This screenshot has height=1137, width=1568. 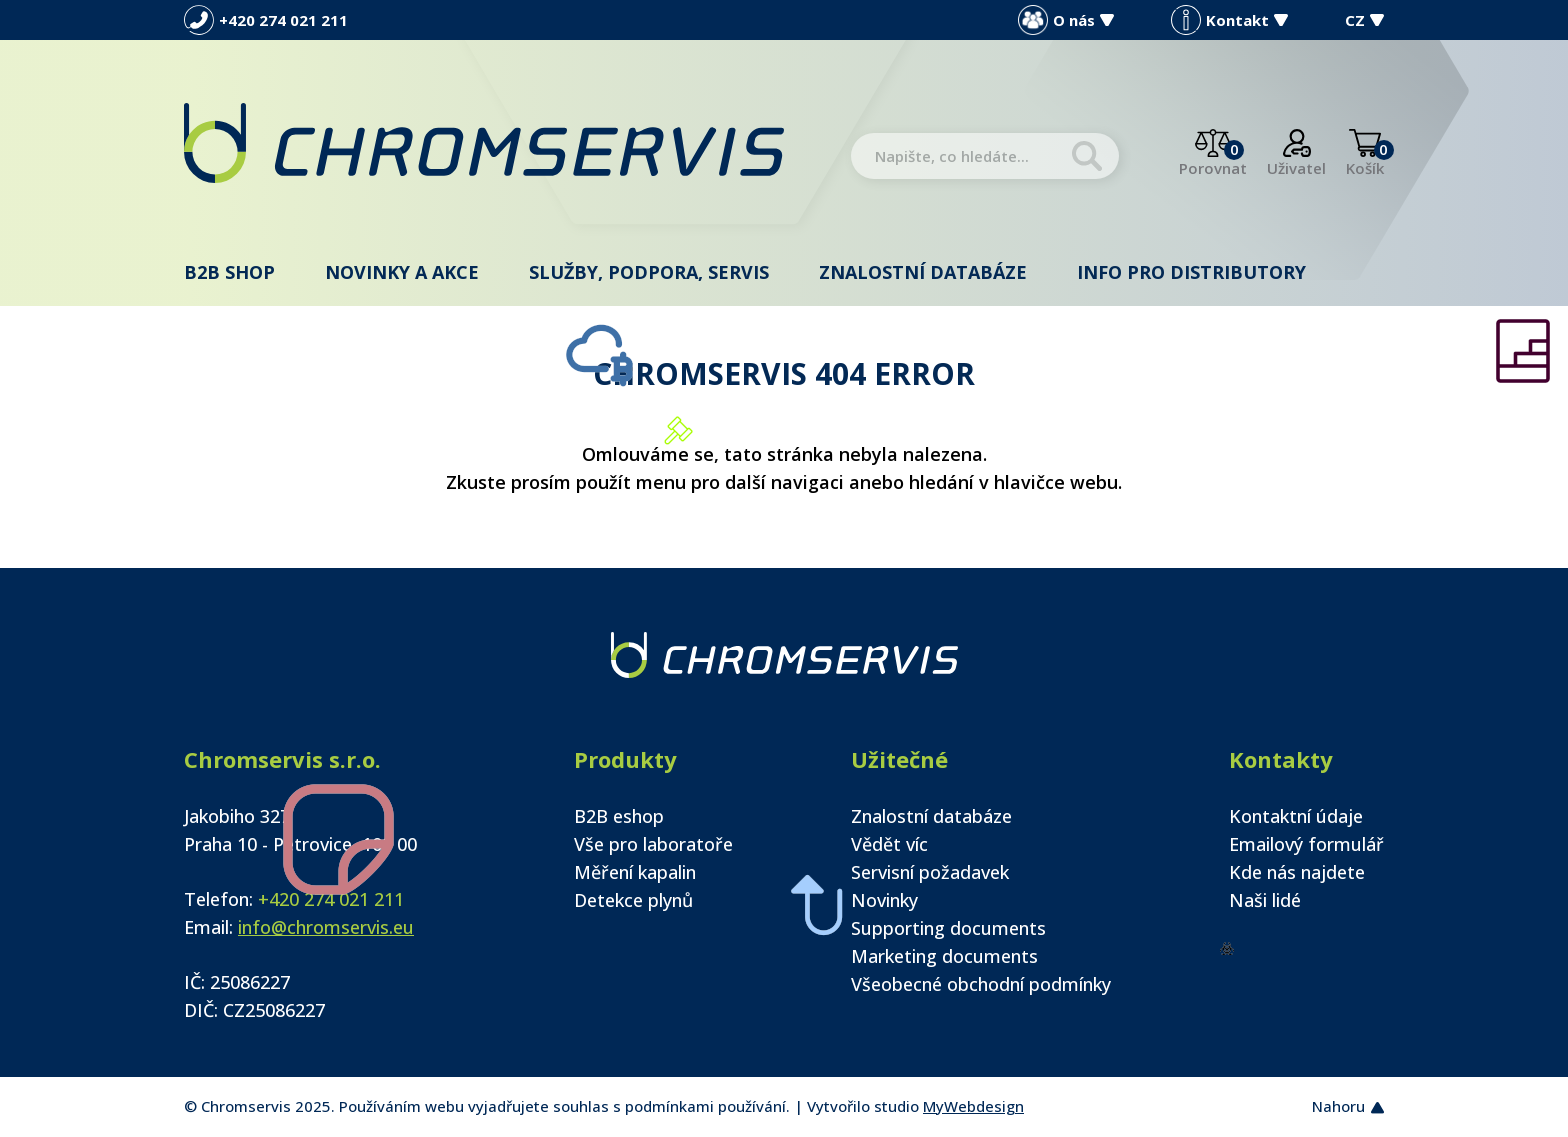 What do you see at coordinates (1227, 949) in the screenshot?
I see `indicates hazardous or dangerous content` at bounding box center [1227, 949].